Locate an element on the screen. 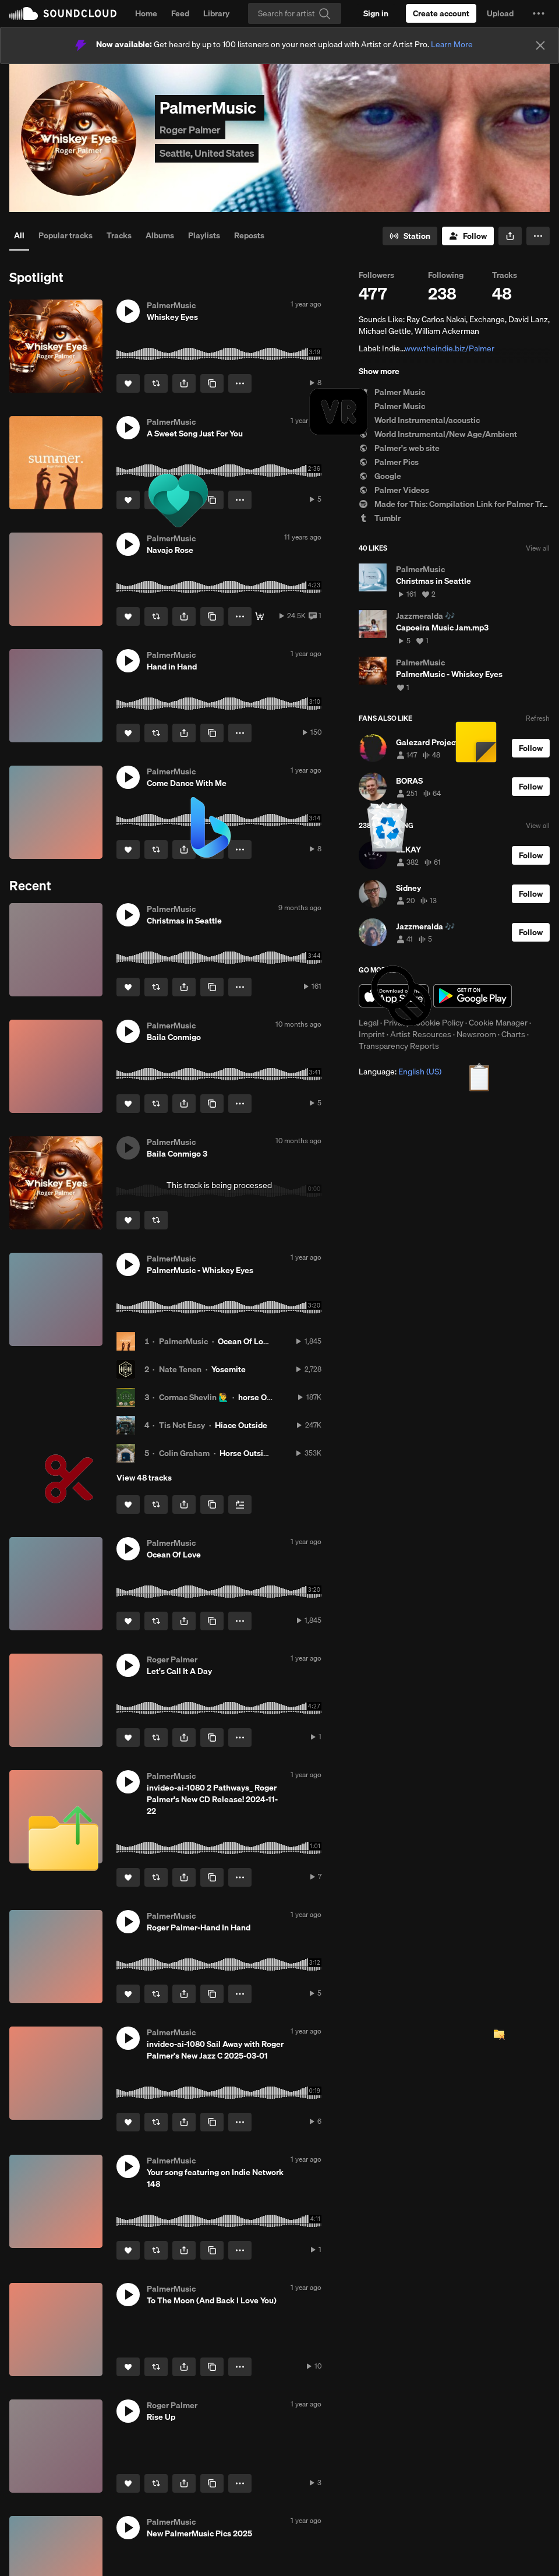  open the microsoft family safety app is located at coordinates (178, 500).